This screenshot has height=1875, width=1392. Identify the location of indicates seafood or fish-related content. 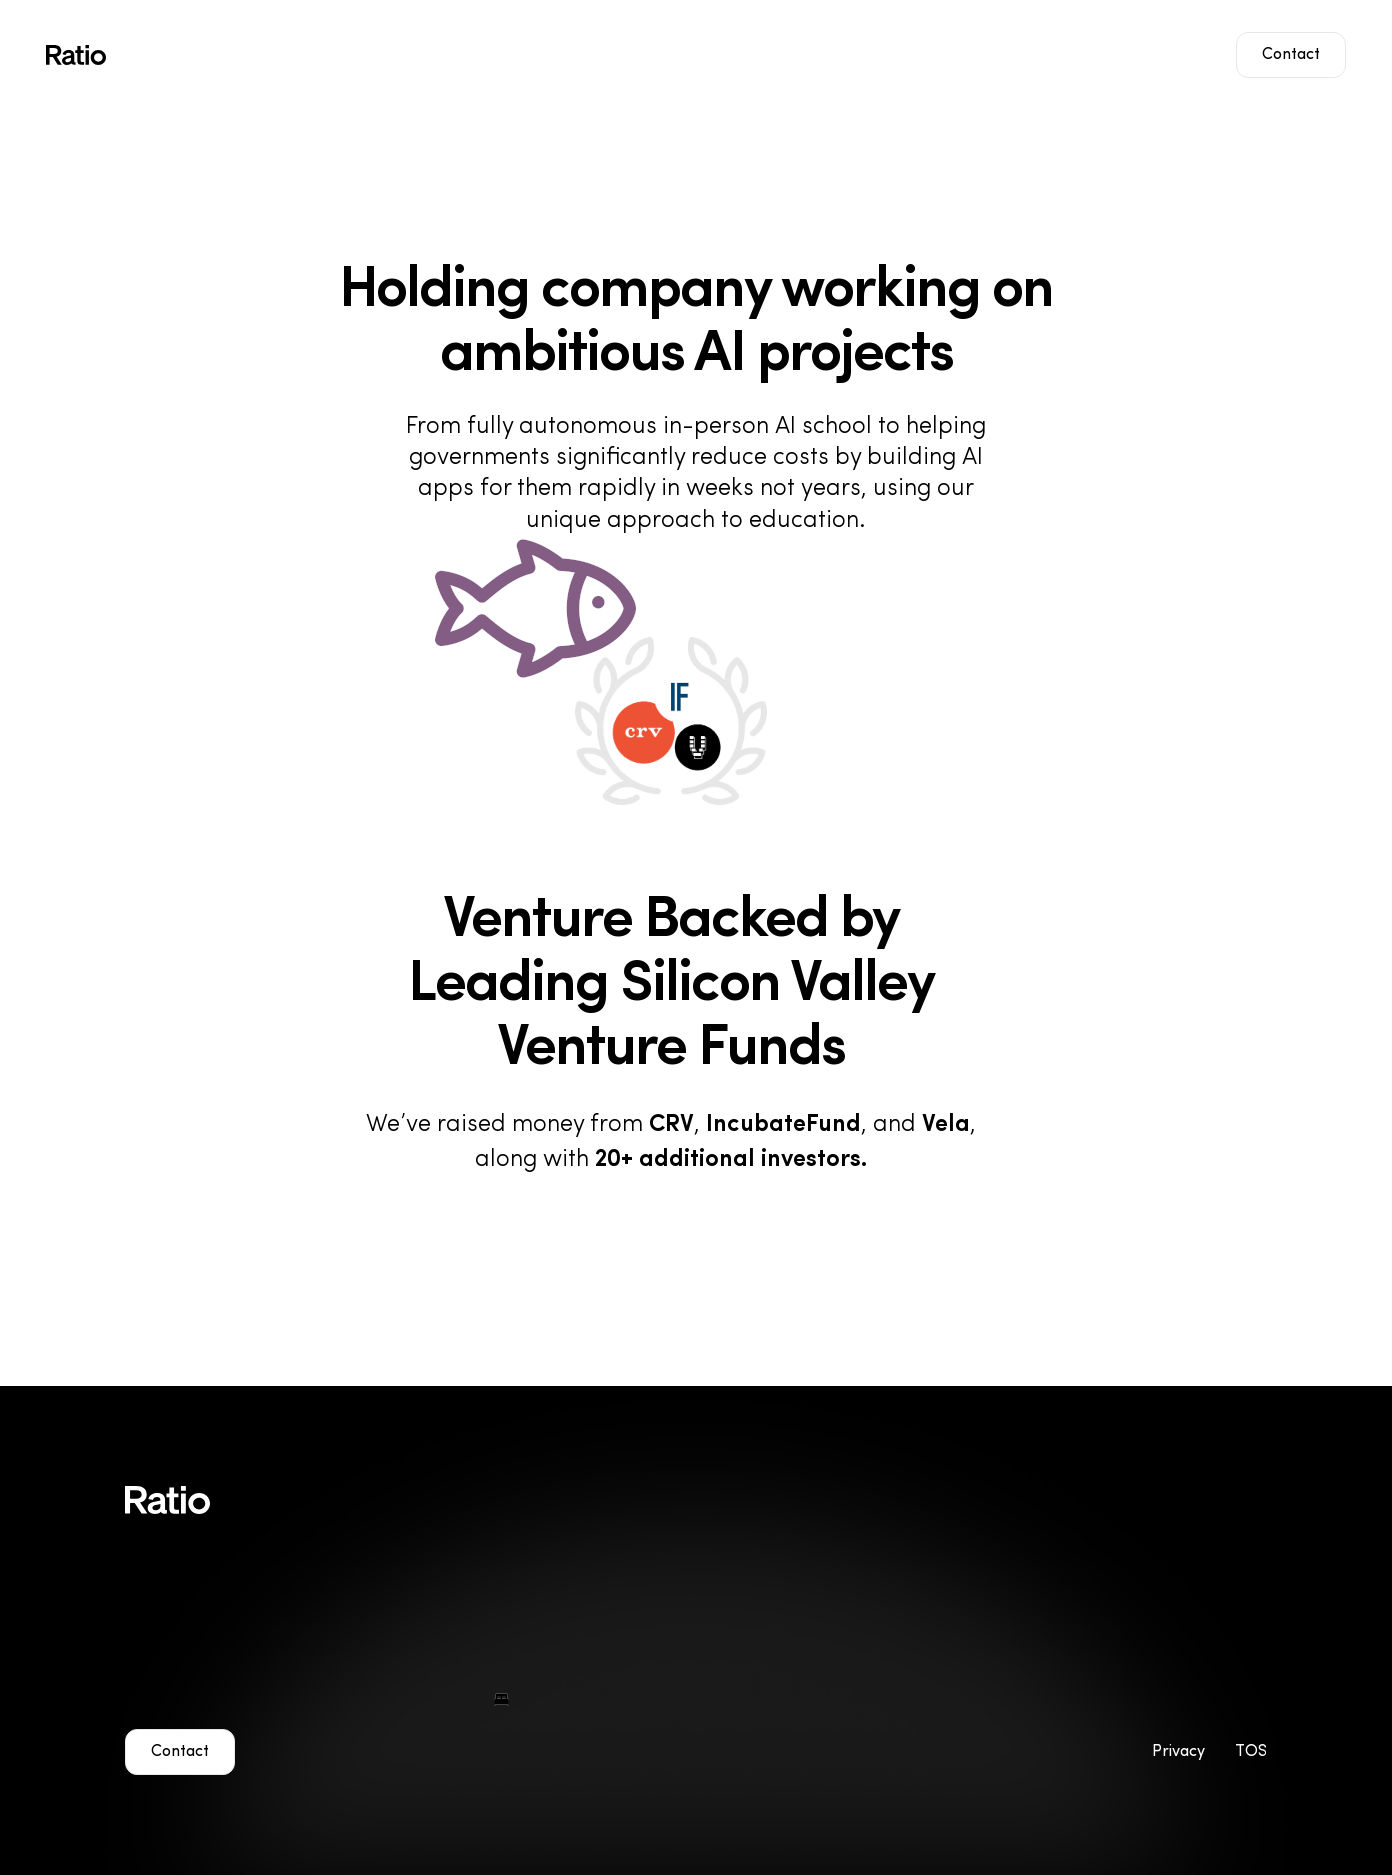
(535, 608).